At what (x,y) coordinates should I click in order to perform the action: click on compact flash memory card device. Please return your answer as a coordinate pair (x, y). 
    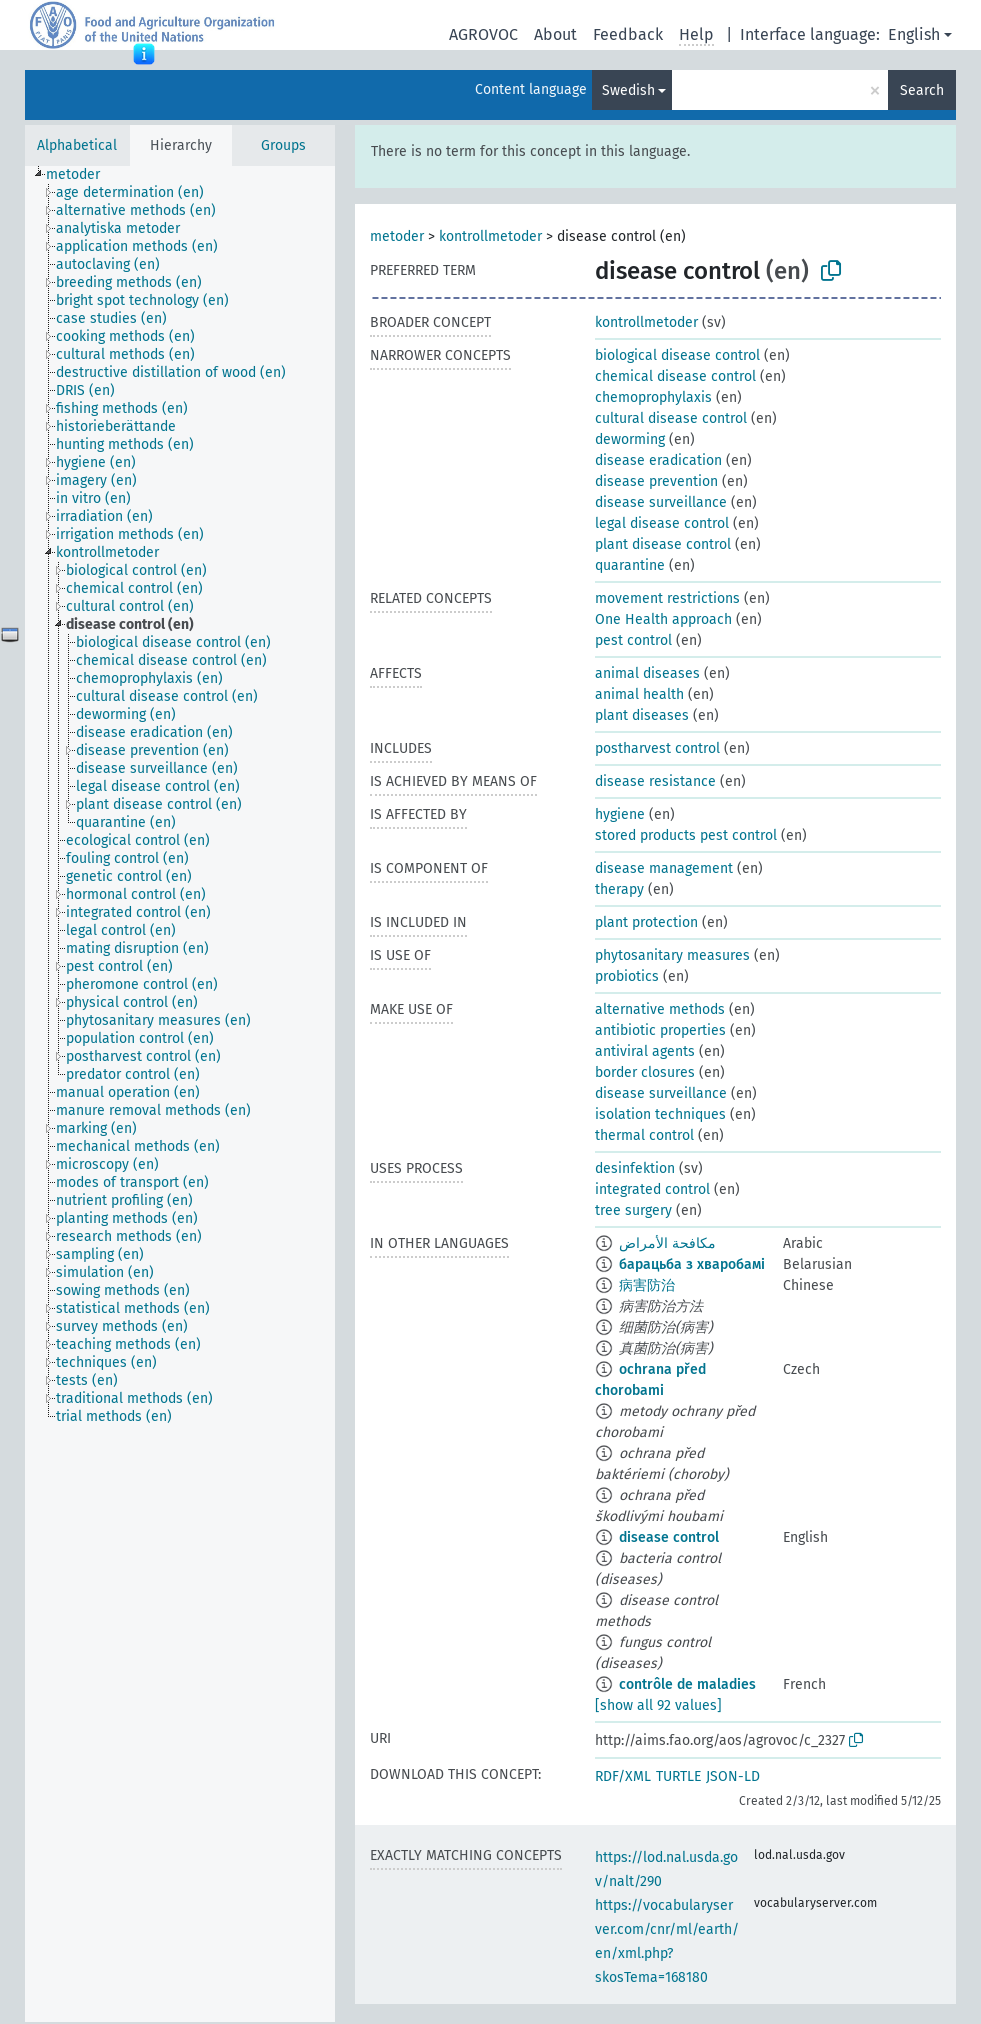
    Looking at the image, I should click on (10, 635).